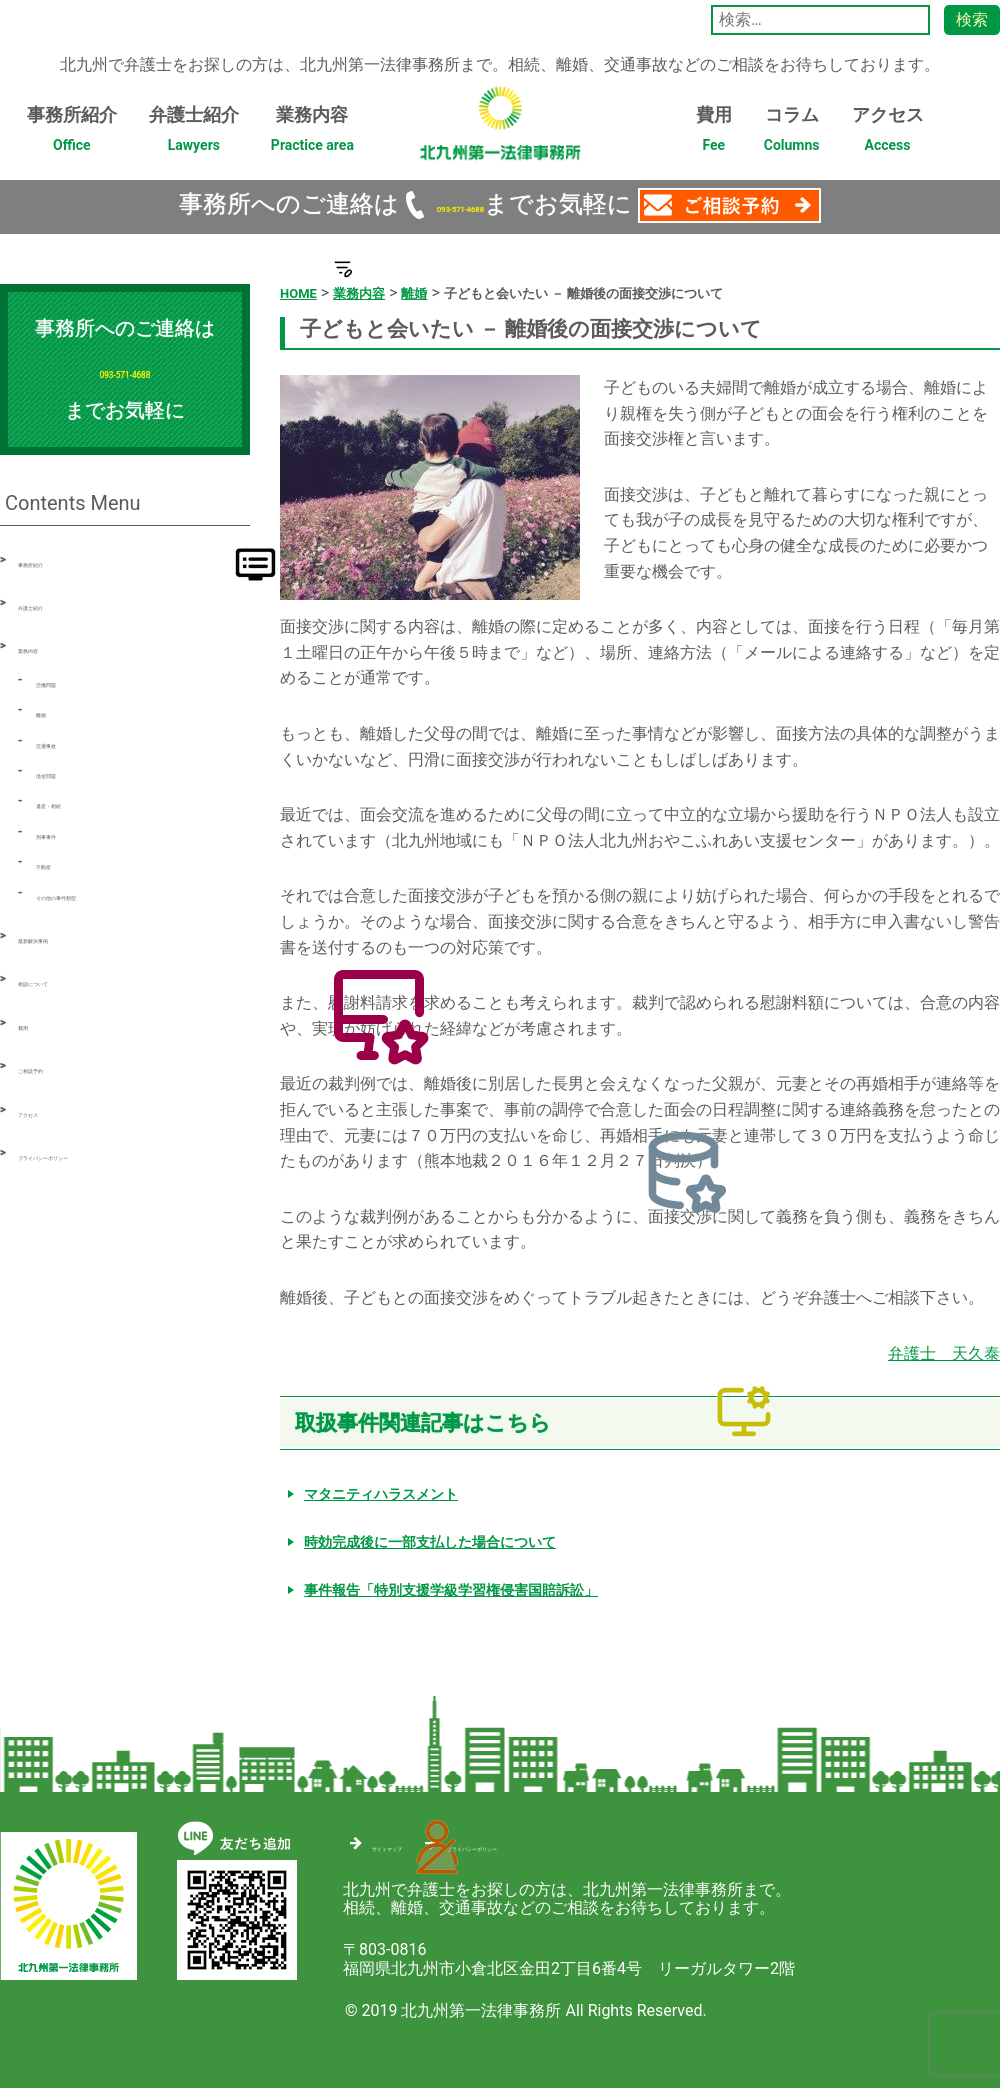 The width and height of the screenshot is (1000, 2088). What do you see at coordinates (744, 1412) in the screenshot?
I see `access display settings` at bounding box center [744, 1412].